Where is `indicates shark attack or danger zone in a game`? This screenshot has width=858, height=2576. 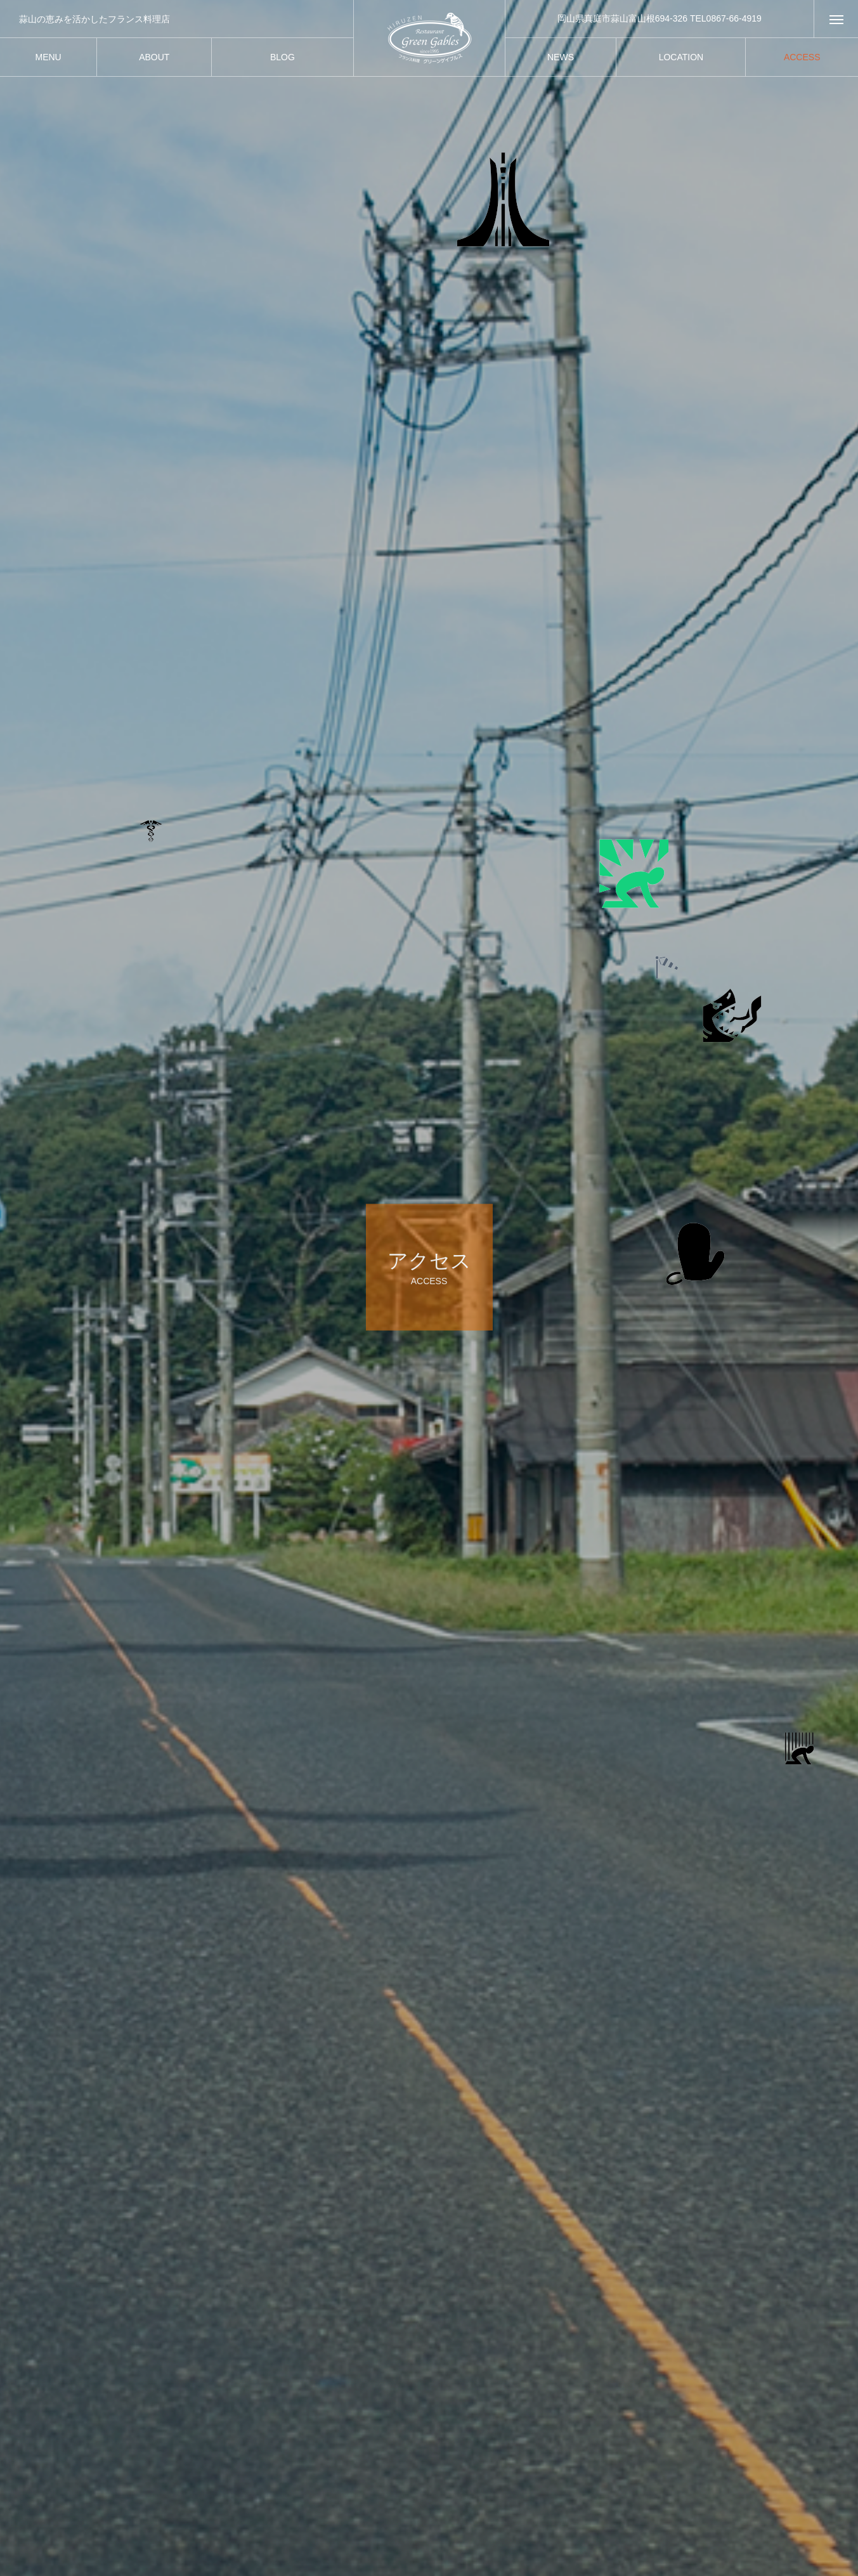
indicates shark attack or danger zone in a game is located at coordinates (732, 1013).